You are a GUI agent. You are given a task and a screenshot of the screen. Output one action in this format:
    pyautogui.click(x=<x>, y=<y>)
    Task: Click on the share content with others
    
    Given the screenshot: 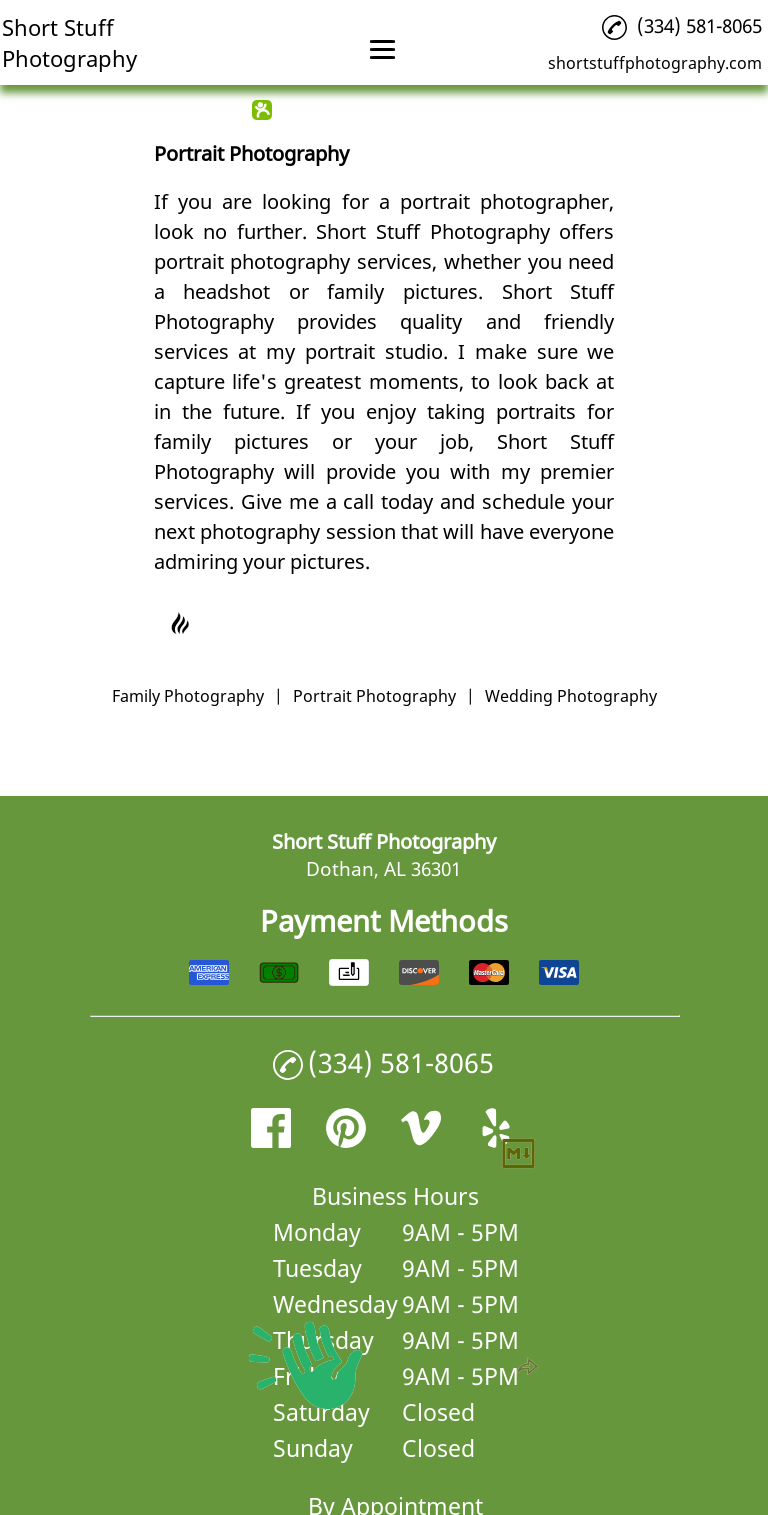 What is the action you would take?
    pyautogui.click(x=526, y=1367)
    